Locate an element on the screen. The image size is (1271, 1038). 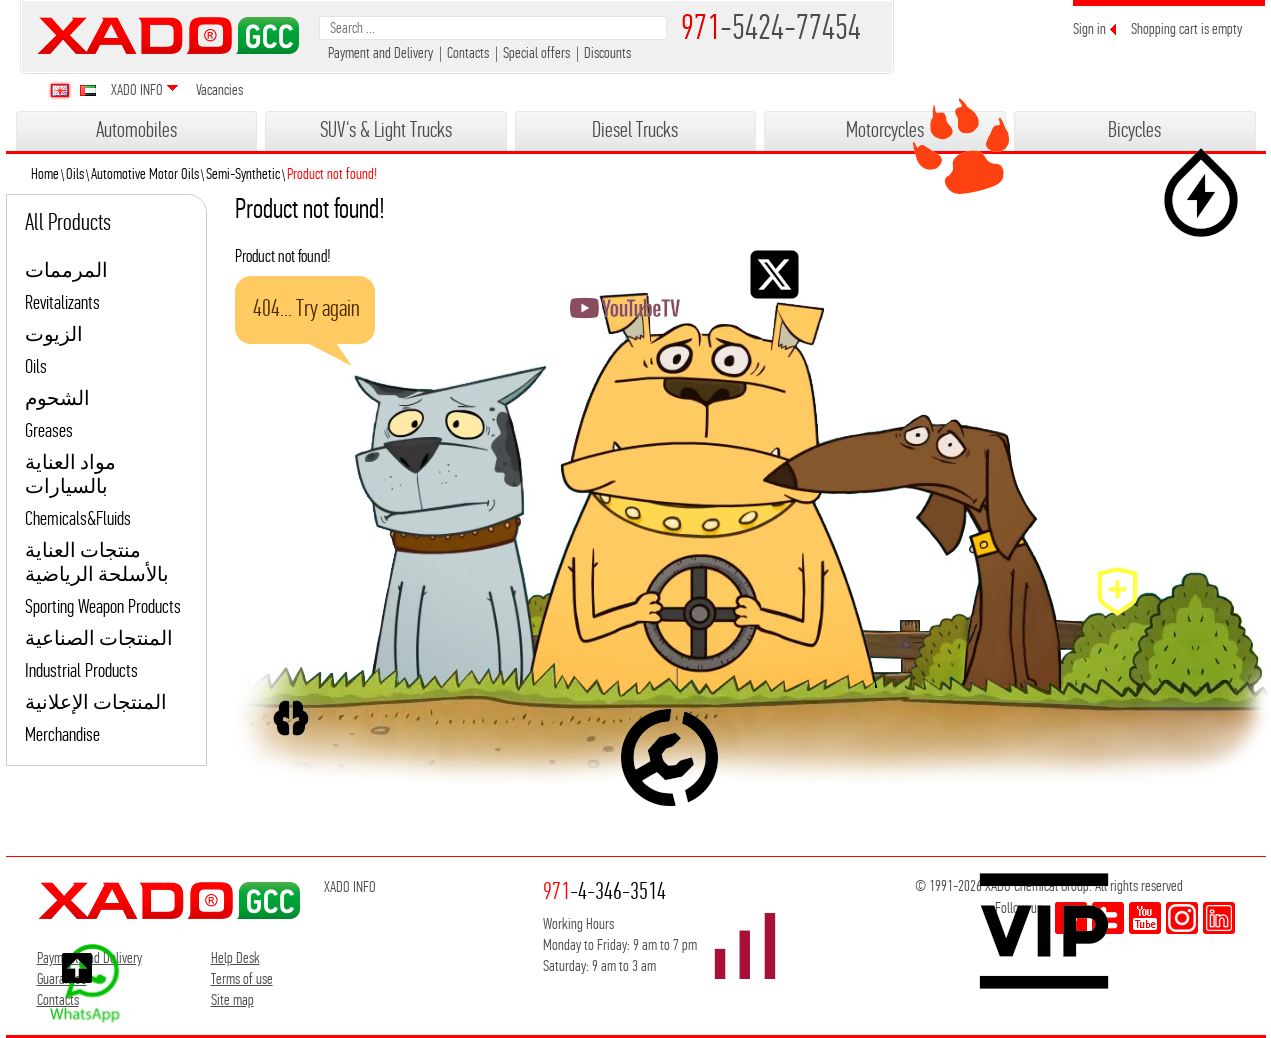
open YouTube TV app is located at coordinates (625, 308).